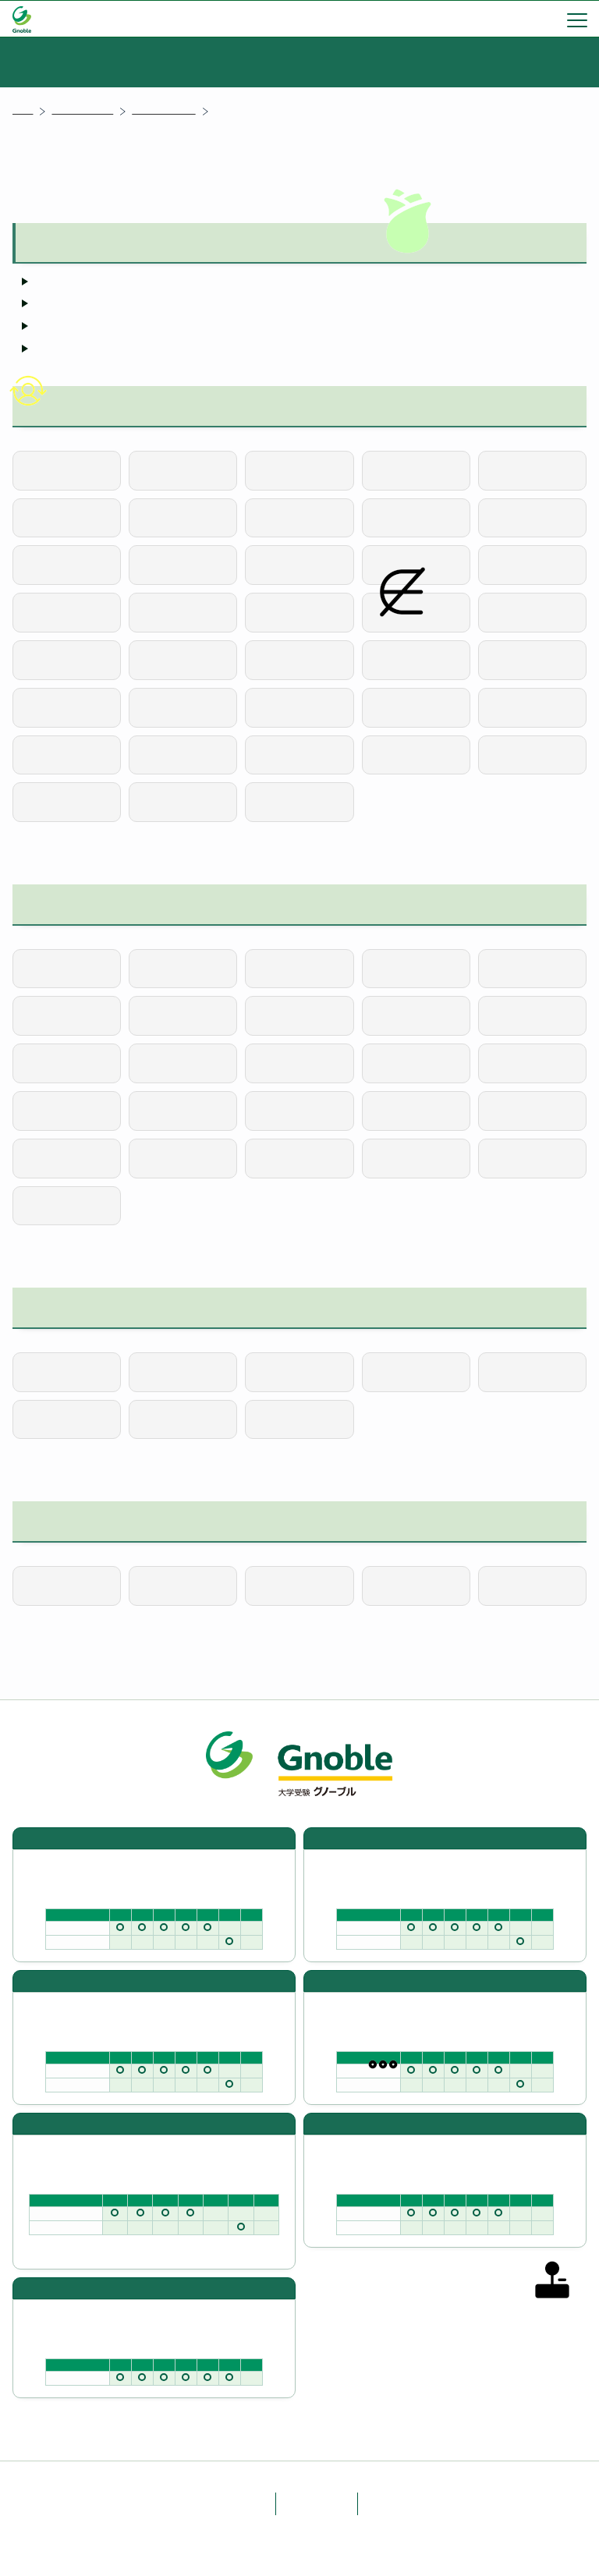 The height and width of the screenshot is (2576, 599). I want to click on select a rose or flower emoji, so click(407, 221).